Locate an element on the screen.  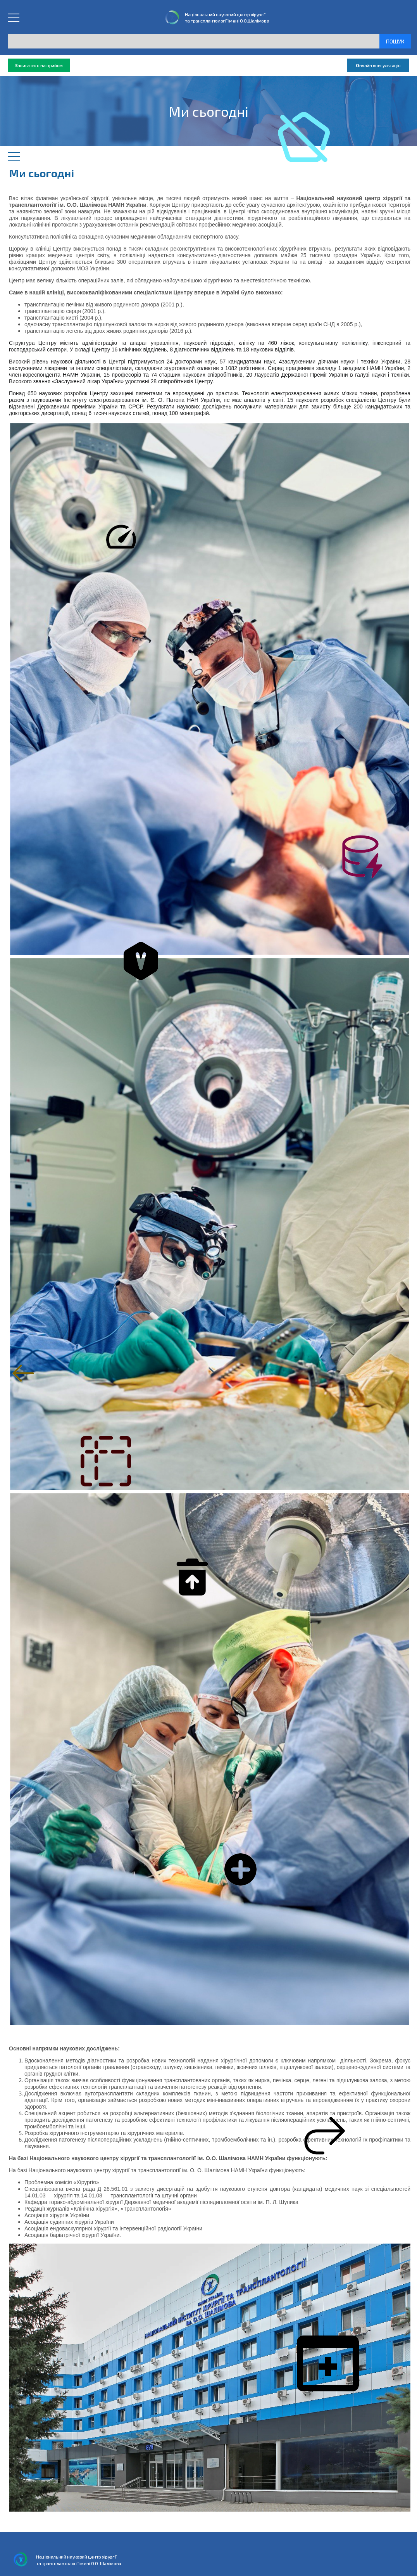
redo the last undone action is located at coordinates (324, 2137).